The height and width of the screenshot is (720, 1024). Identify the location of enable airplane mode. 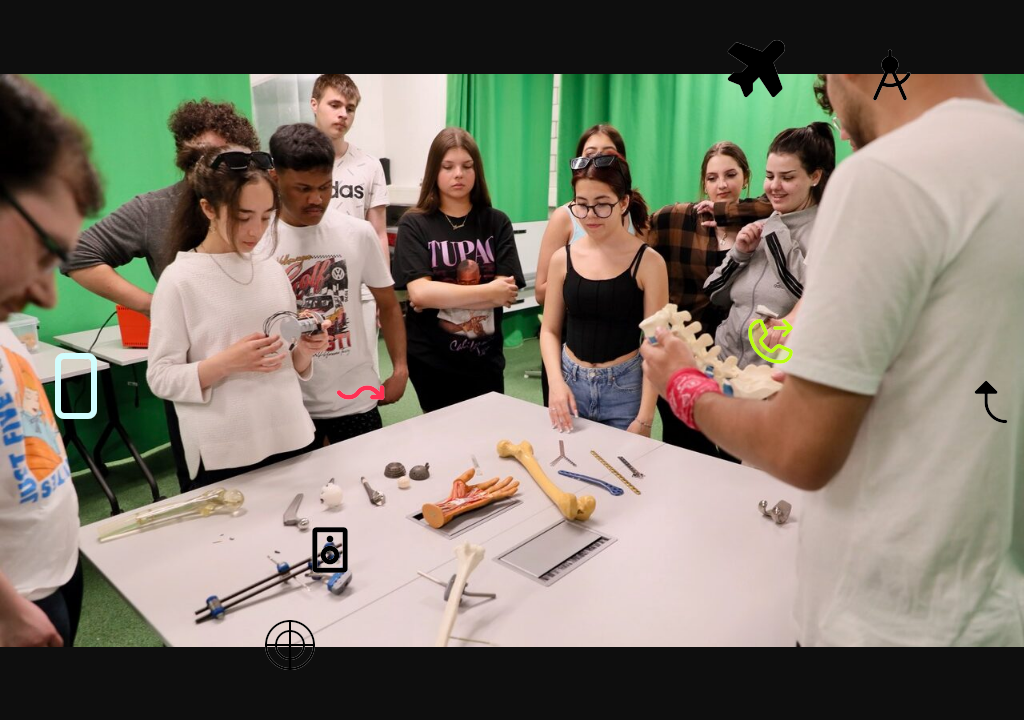
(757, 67).